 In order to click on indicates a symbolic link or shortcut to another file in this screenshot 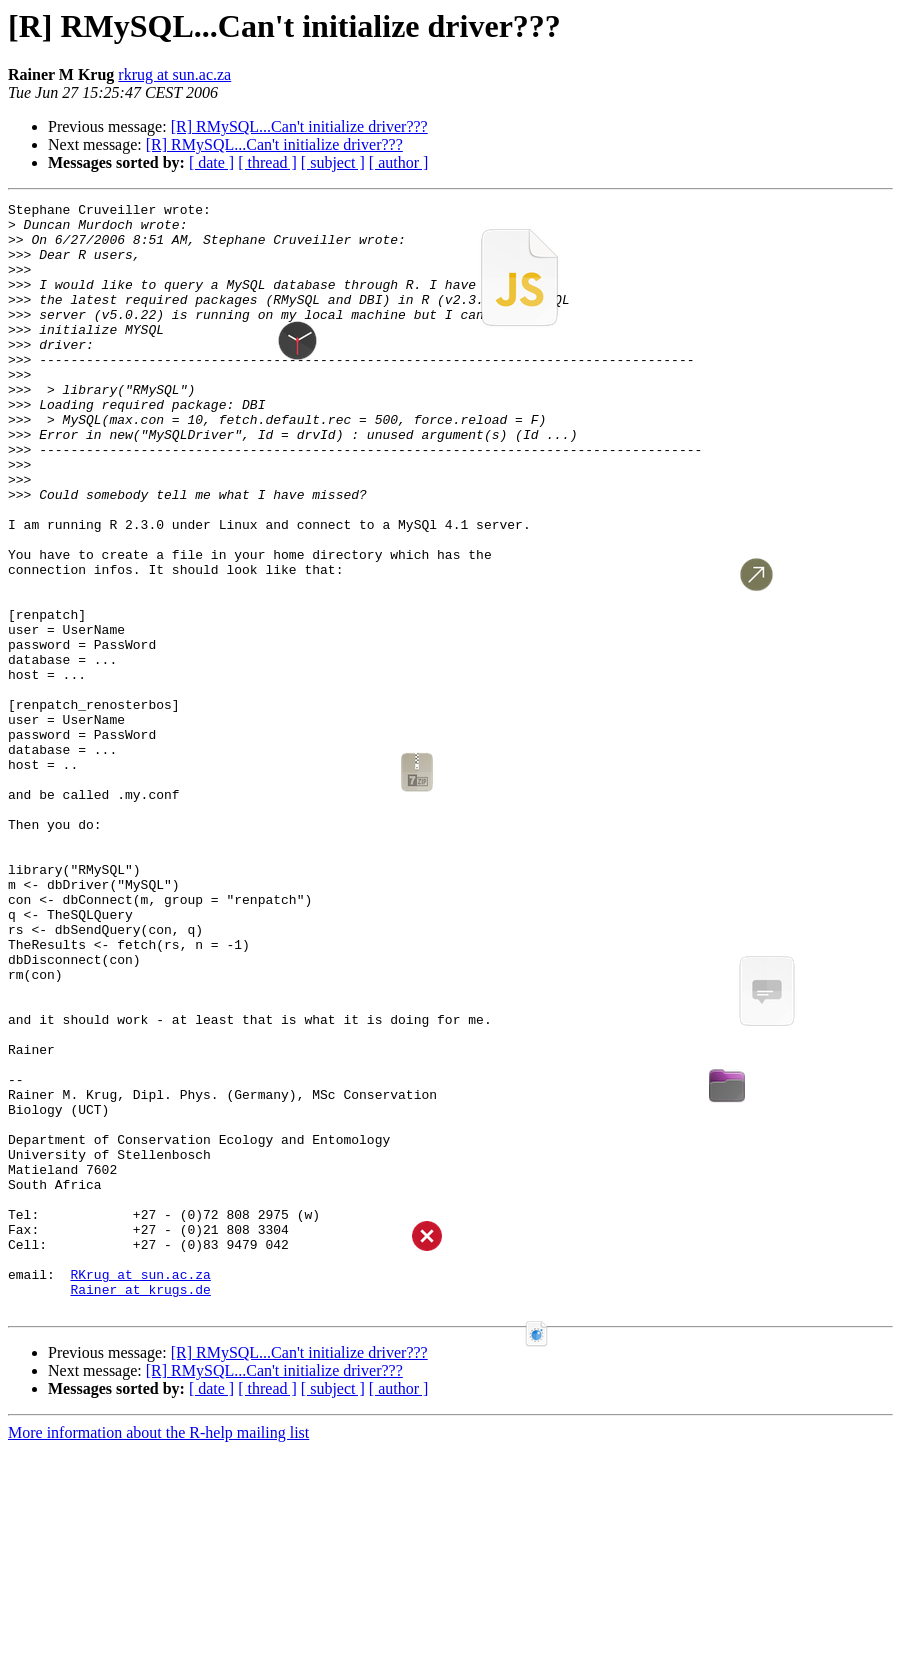, I will do `click(756, 574)`.